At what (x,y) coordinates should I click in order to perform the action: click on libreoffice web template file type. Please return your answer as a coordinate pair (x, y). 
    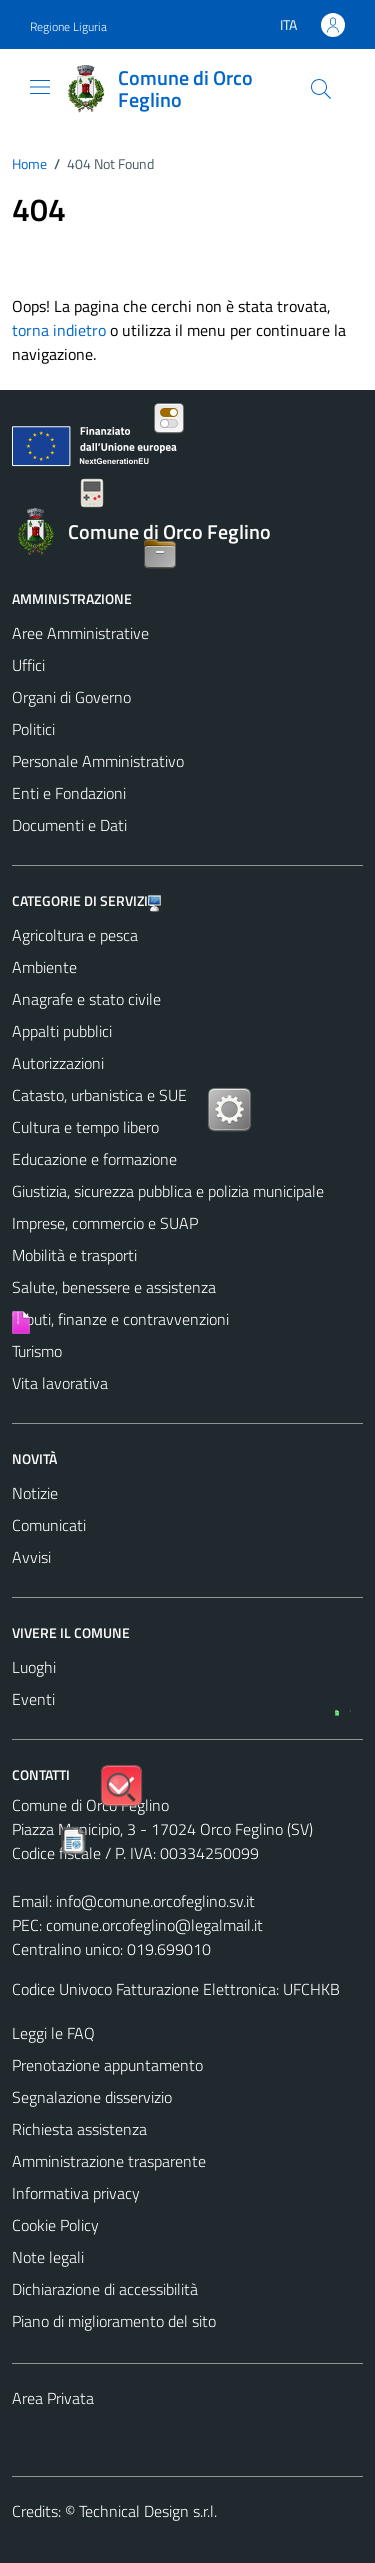
    Looking at the image, I should click on (73, 1840).